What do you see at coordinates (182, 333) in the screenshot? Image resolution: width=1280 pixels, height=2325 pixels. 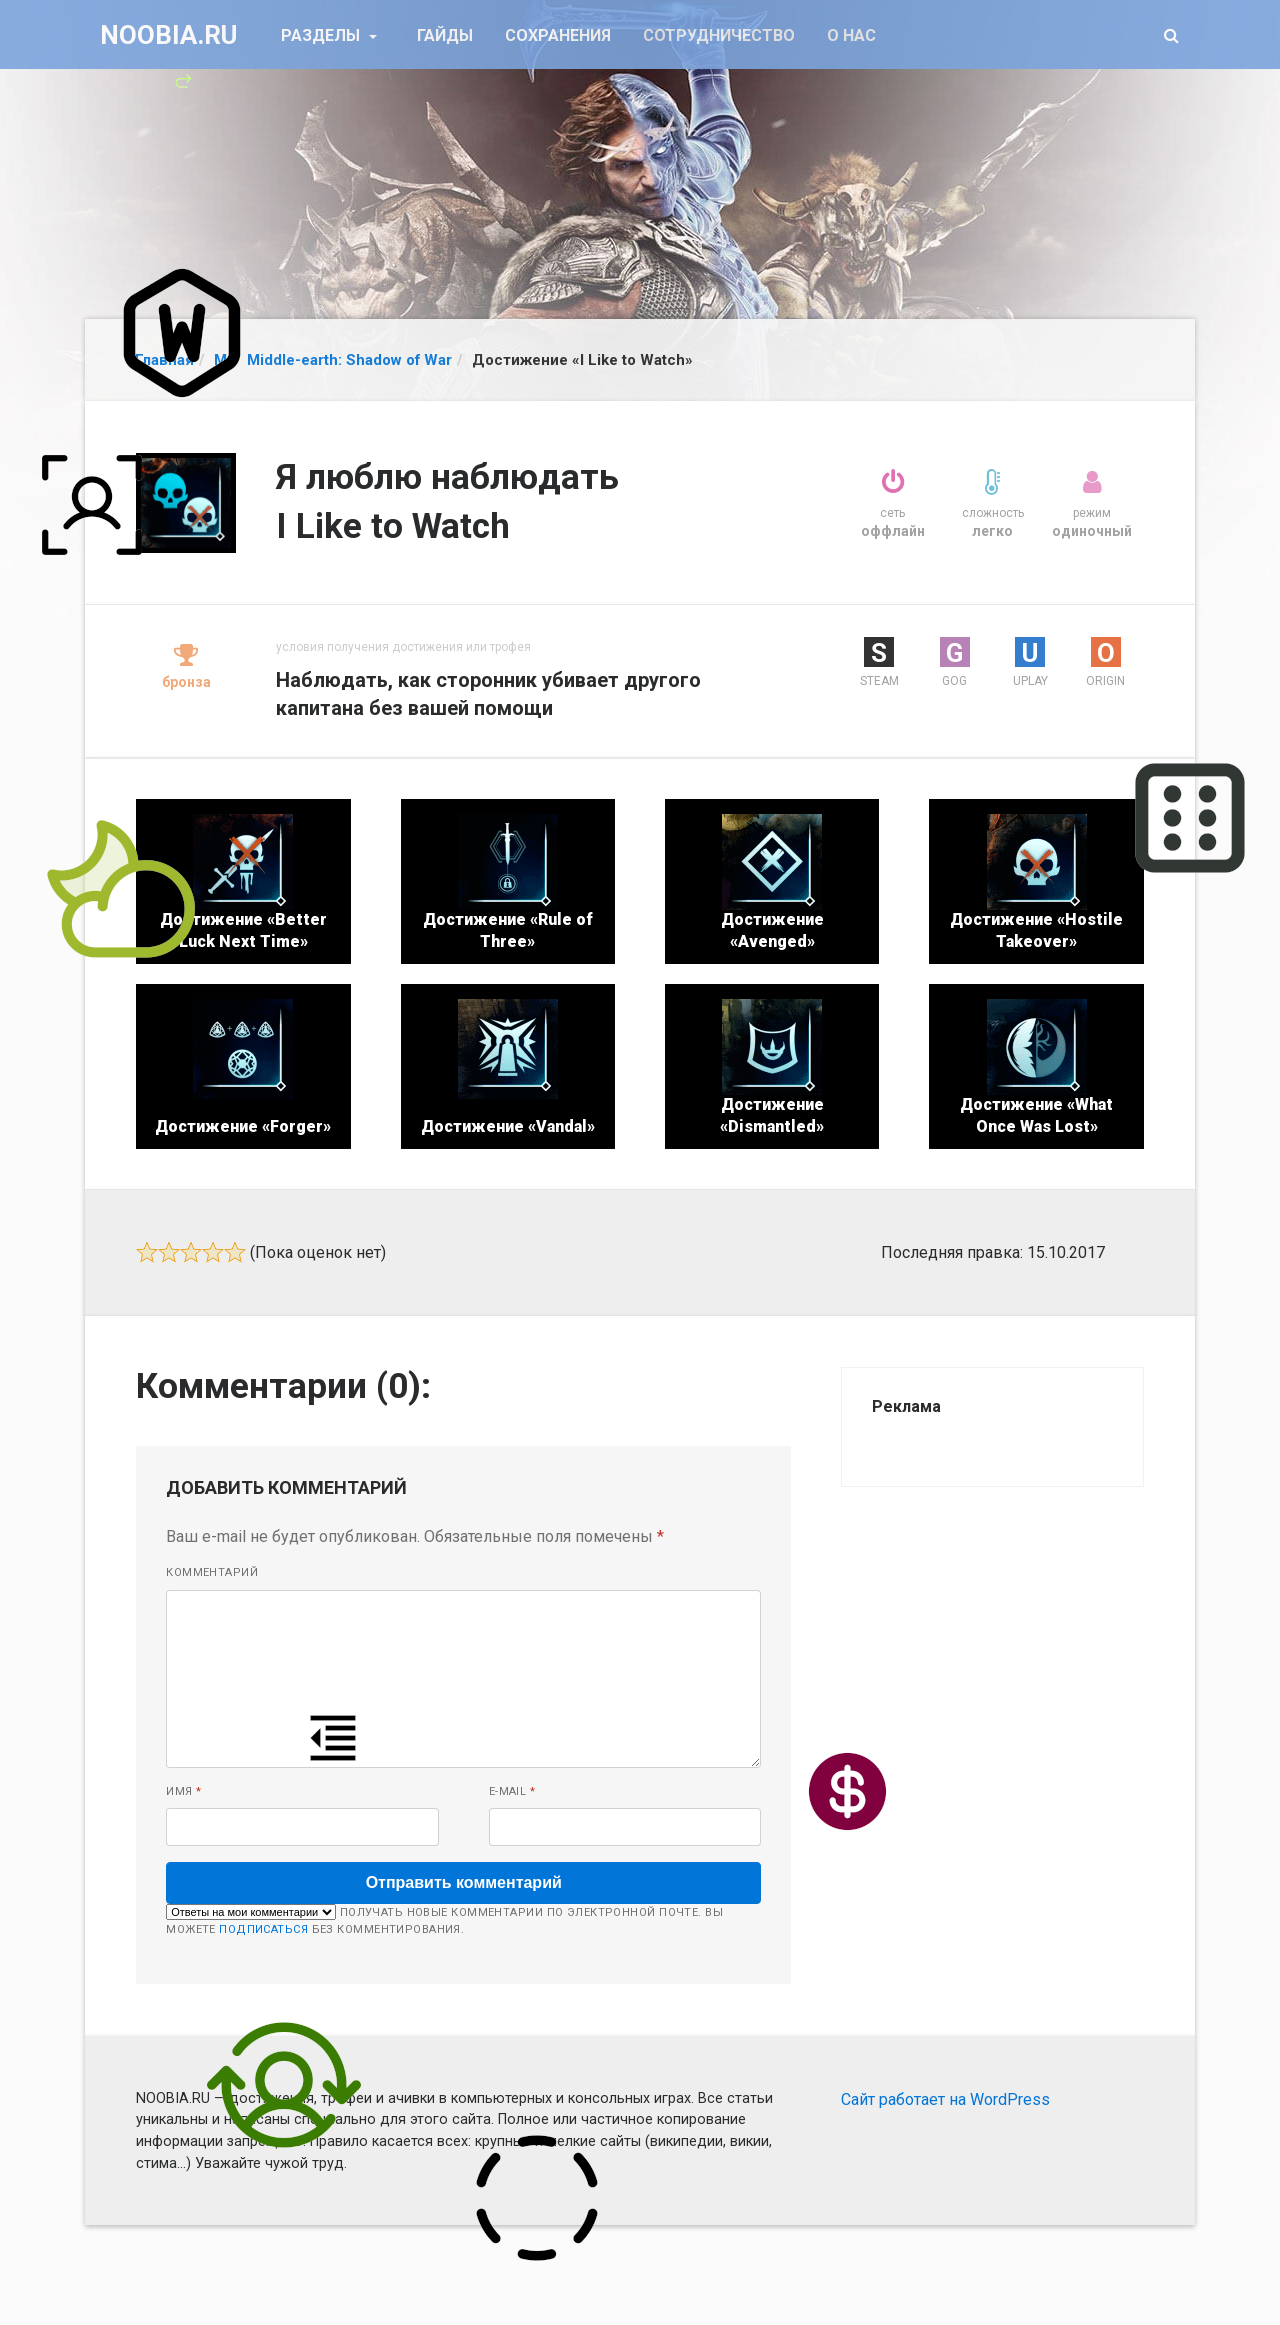 I see `open or access a service starting with "W"` at bounding box center [182, 333].